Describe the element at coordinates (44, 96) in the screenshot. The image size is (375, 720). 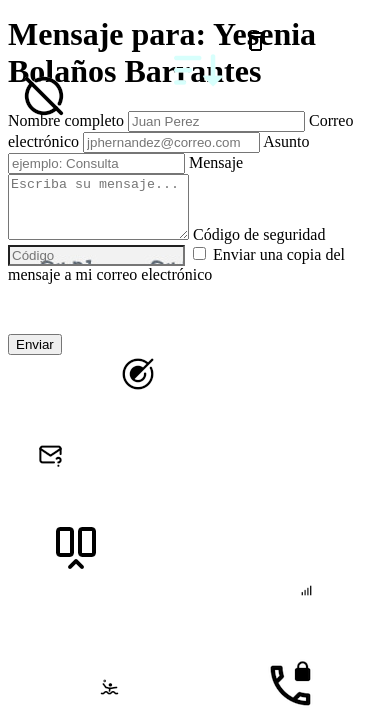
I see `do not dry clean this item` at that location.